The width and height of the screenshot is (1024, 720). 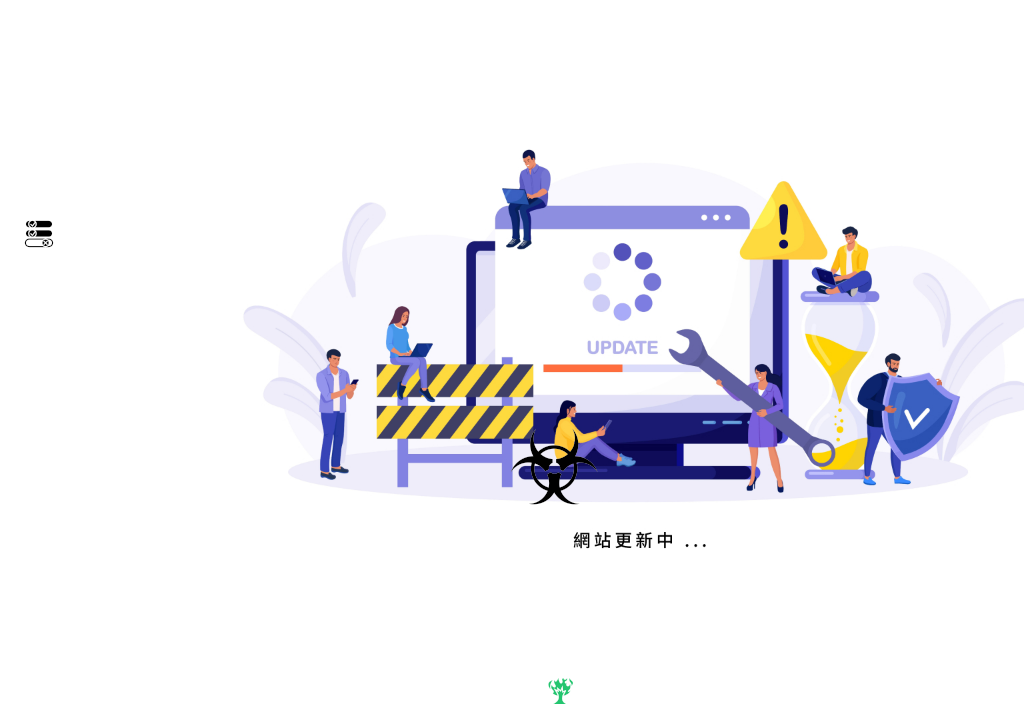 What do you see at coordinates (561, 691) in the screenshot?
I see `indicates a fire hazard or wildfire event` at bounding box center [561, 691].